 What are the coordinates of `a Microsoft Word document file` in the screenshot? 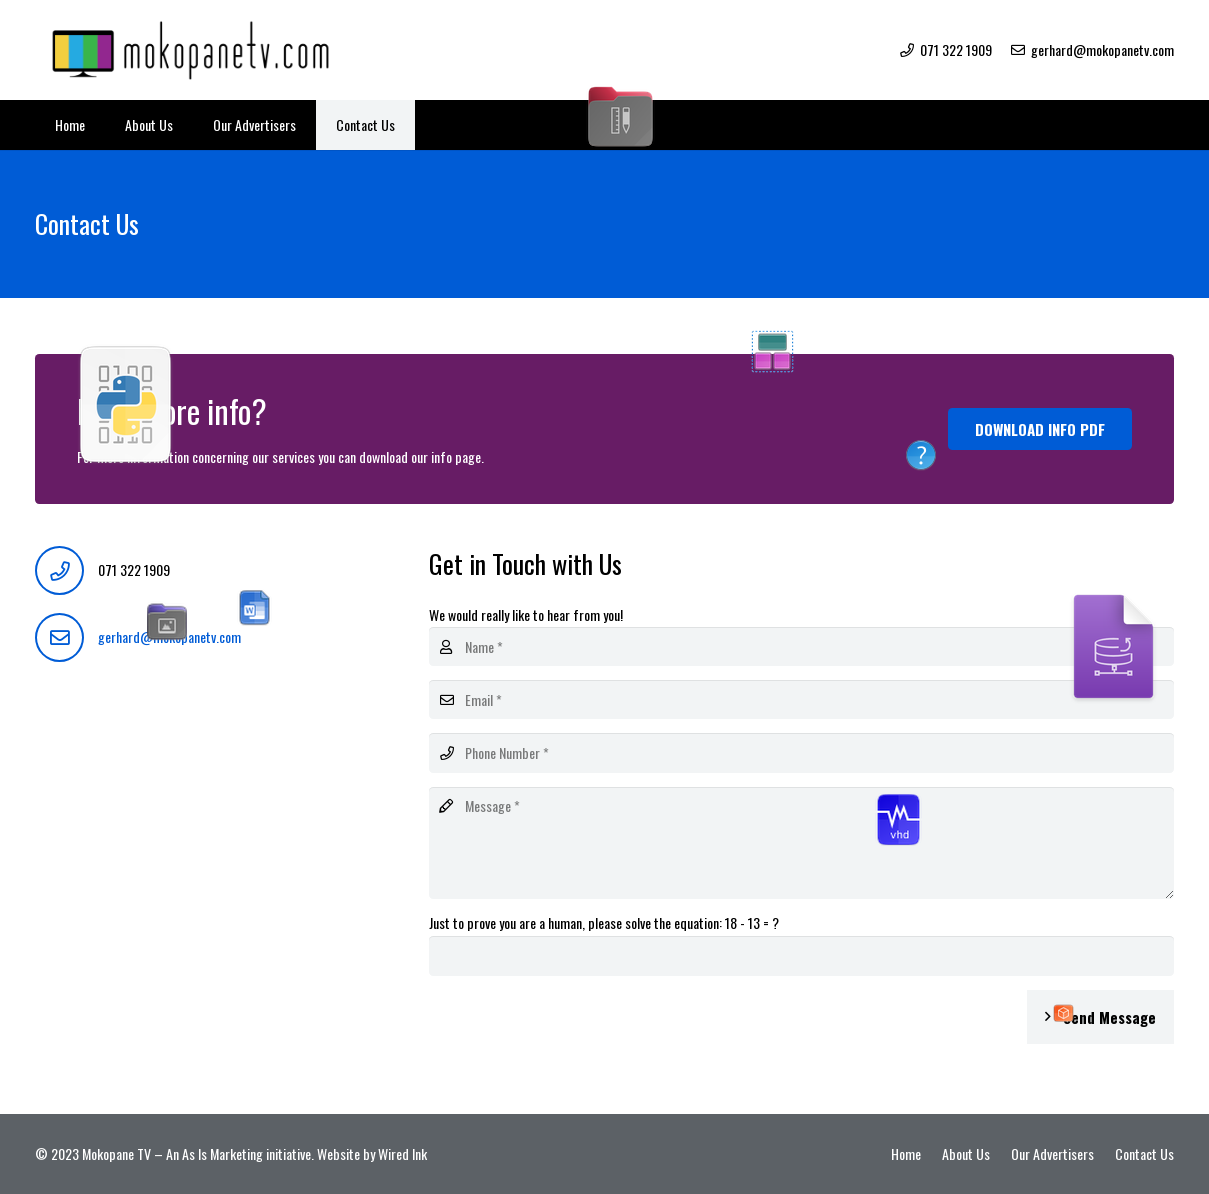 It's located at (254, 607).